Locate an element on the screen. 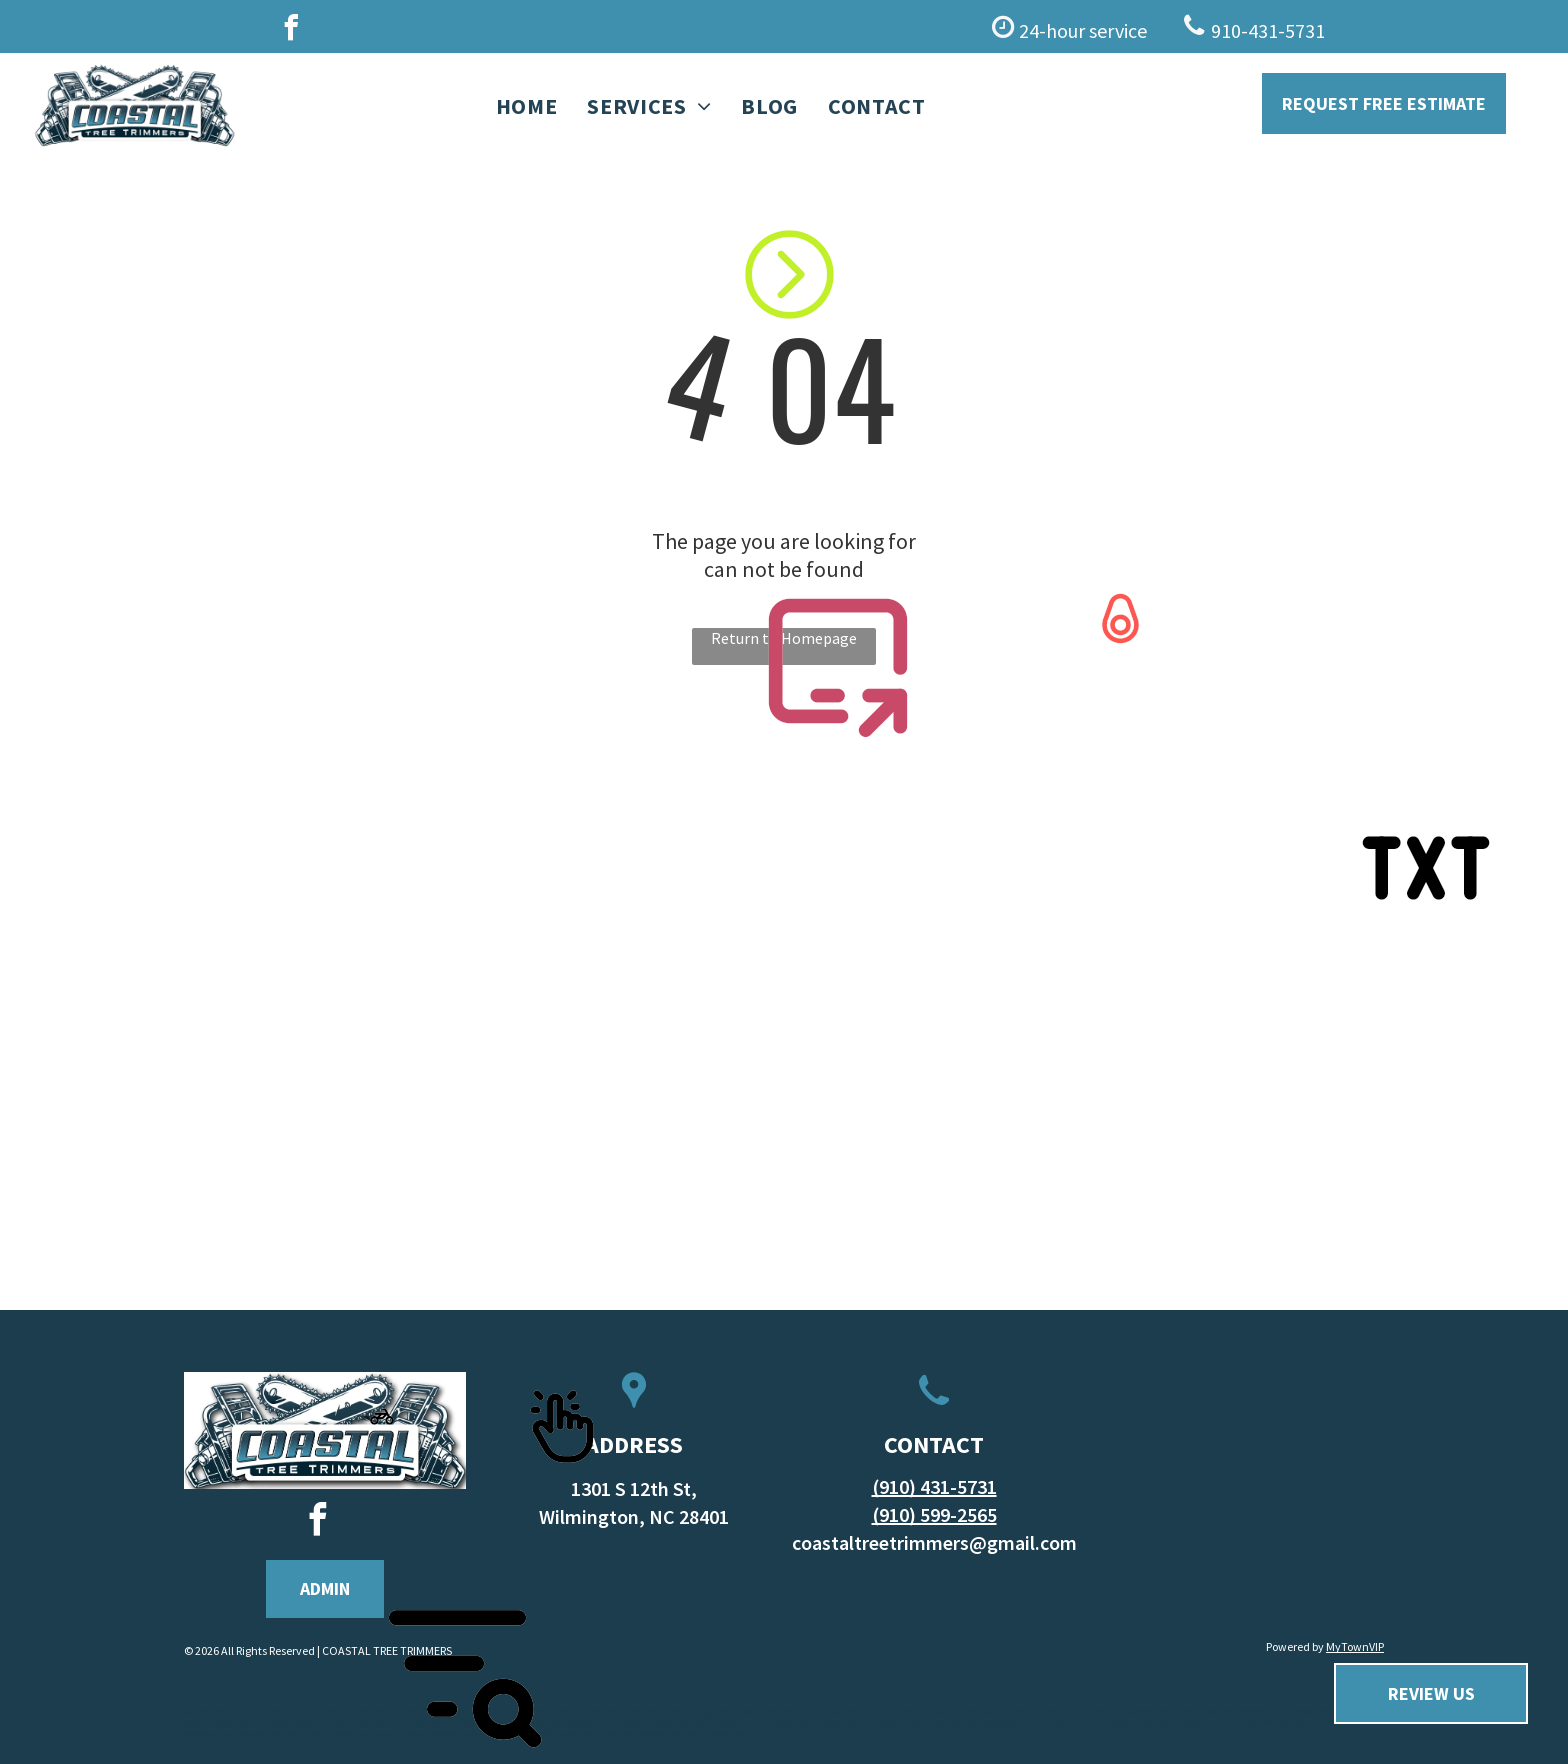  select motorcycle as vehicle type is located at coordinates (382, 1416).